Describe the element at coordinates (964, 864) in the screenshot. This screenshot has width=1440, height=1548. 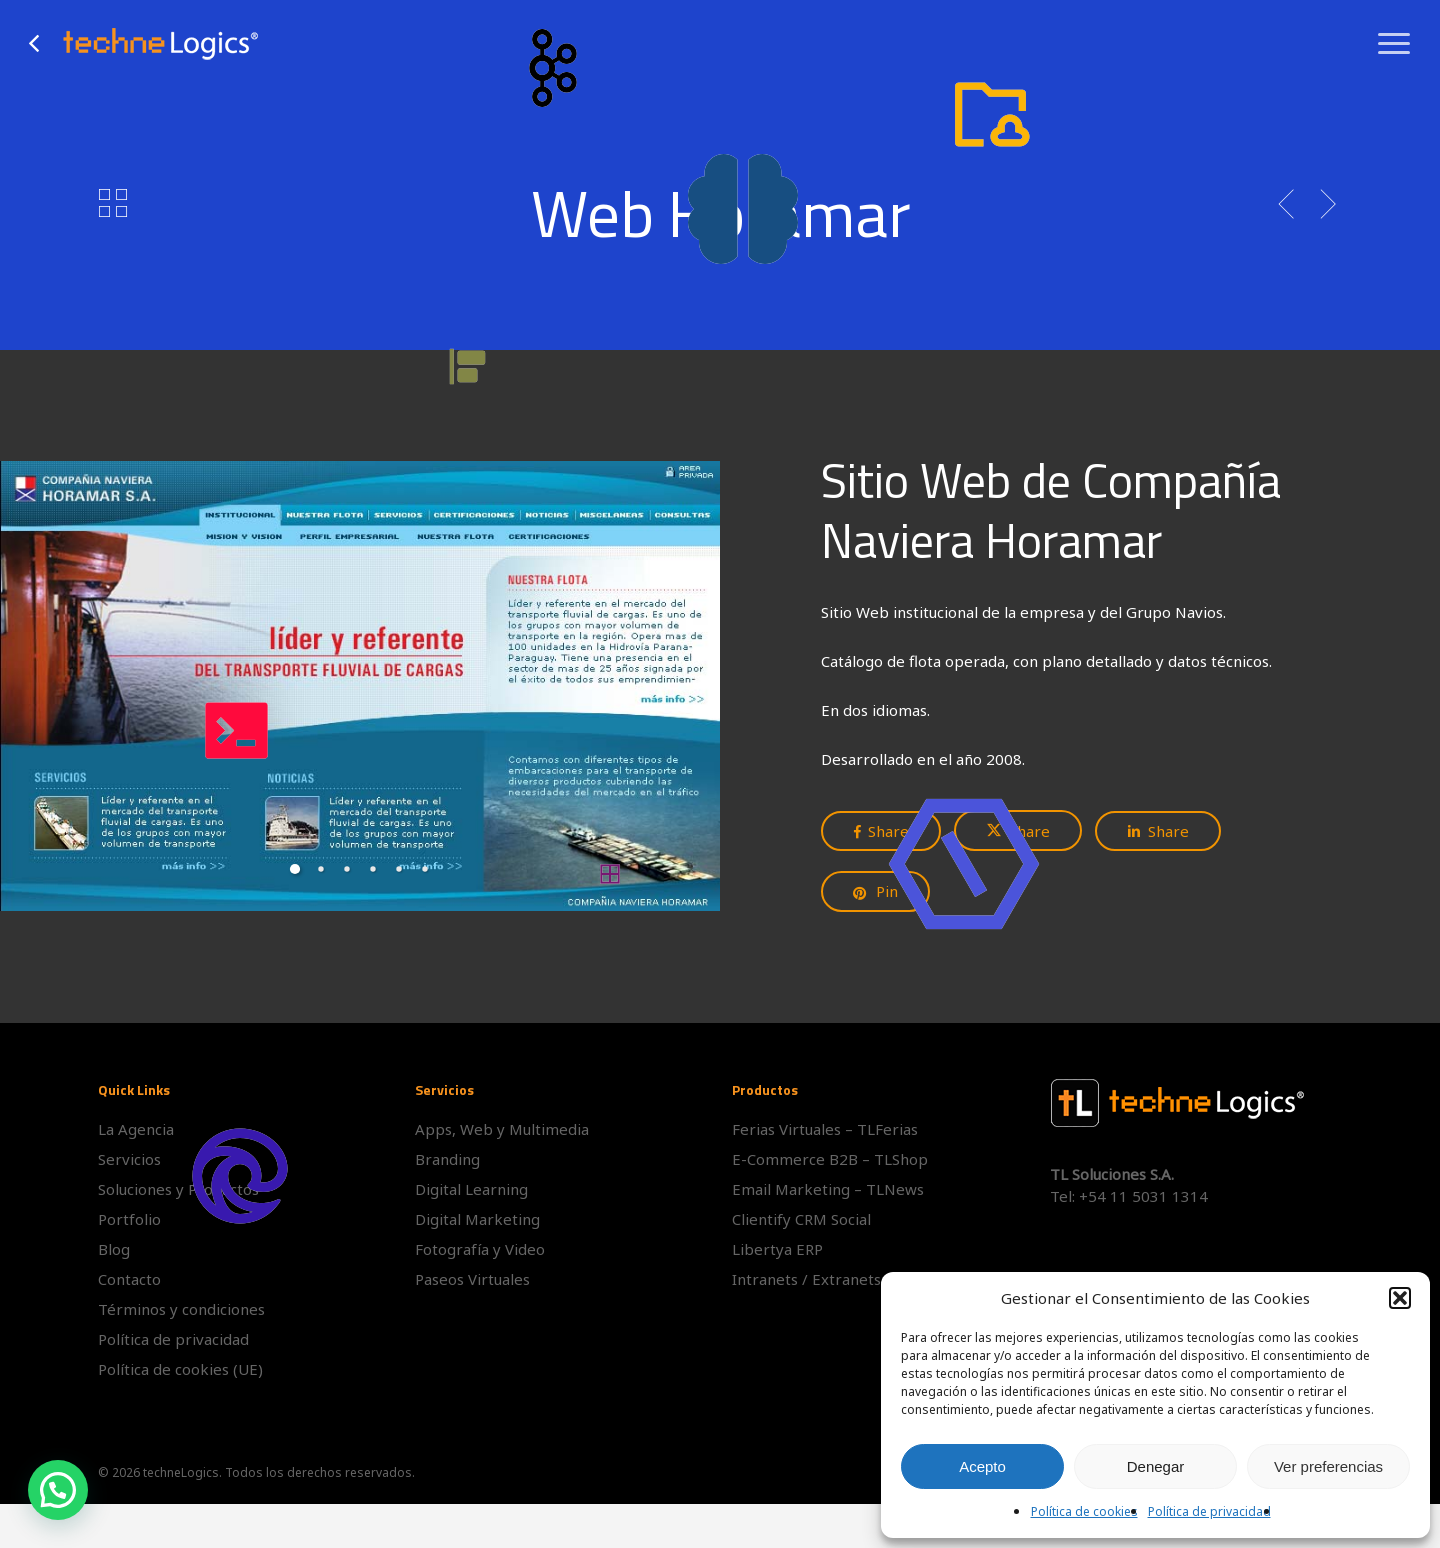
I see `access system settings` at that location.